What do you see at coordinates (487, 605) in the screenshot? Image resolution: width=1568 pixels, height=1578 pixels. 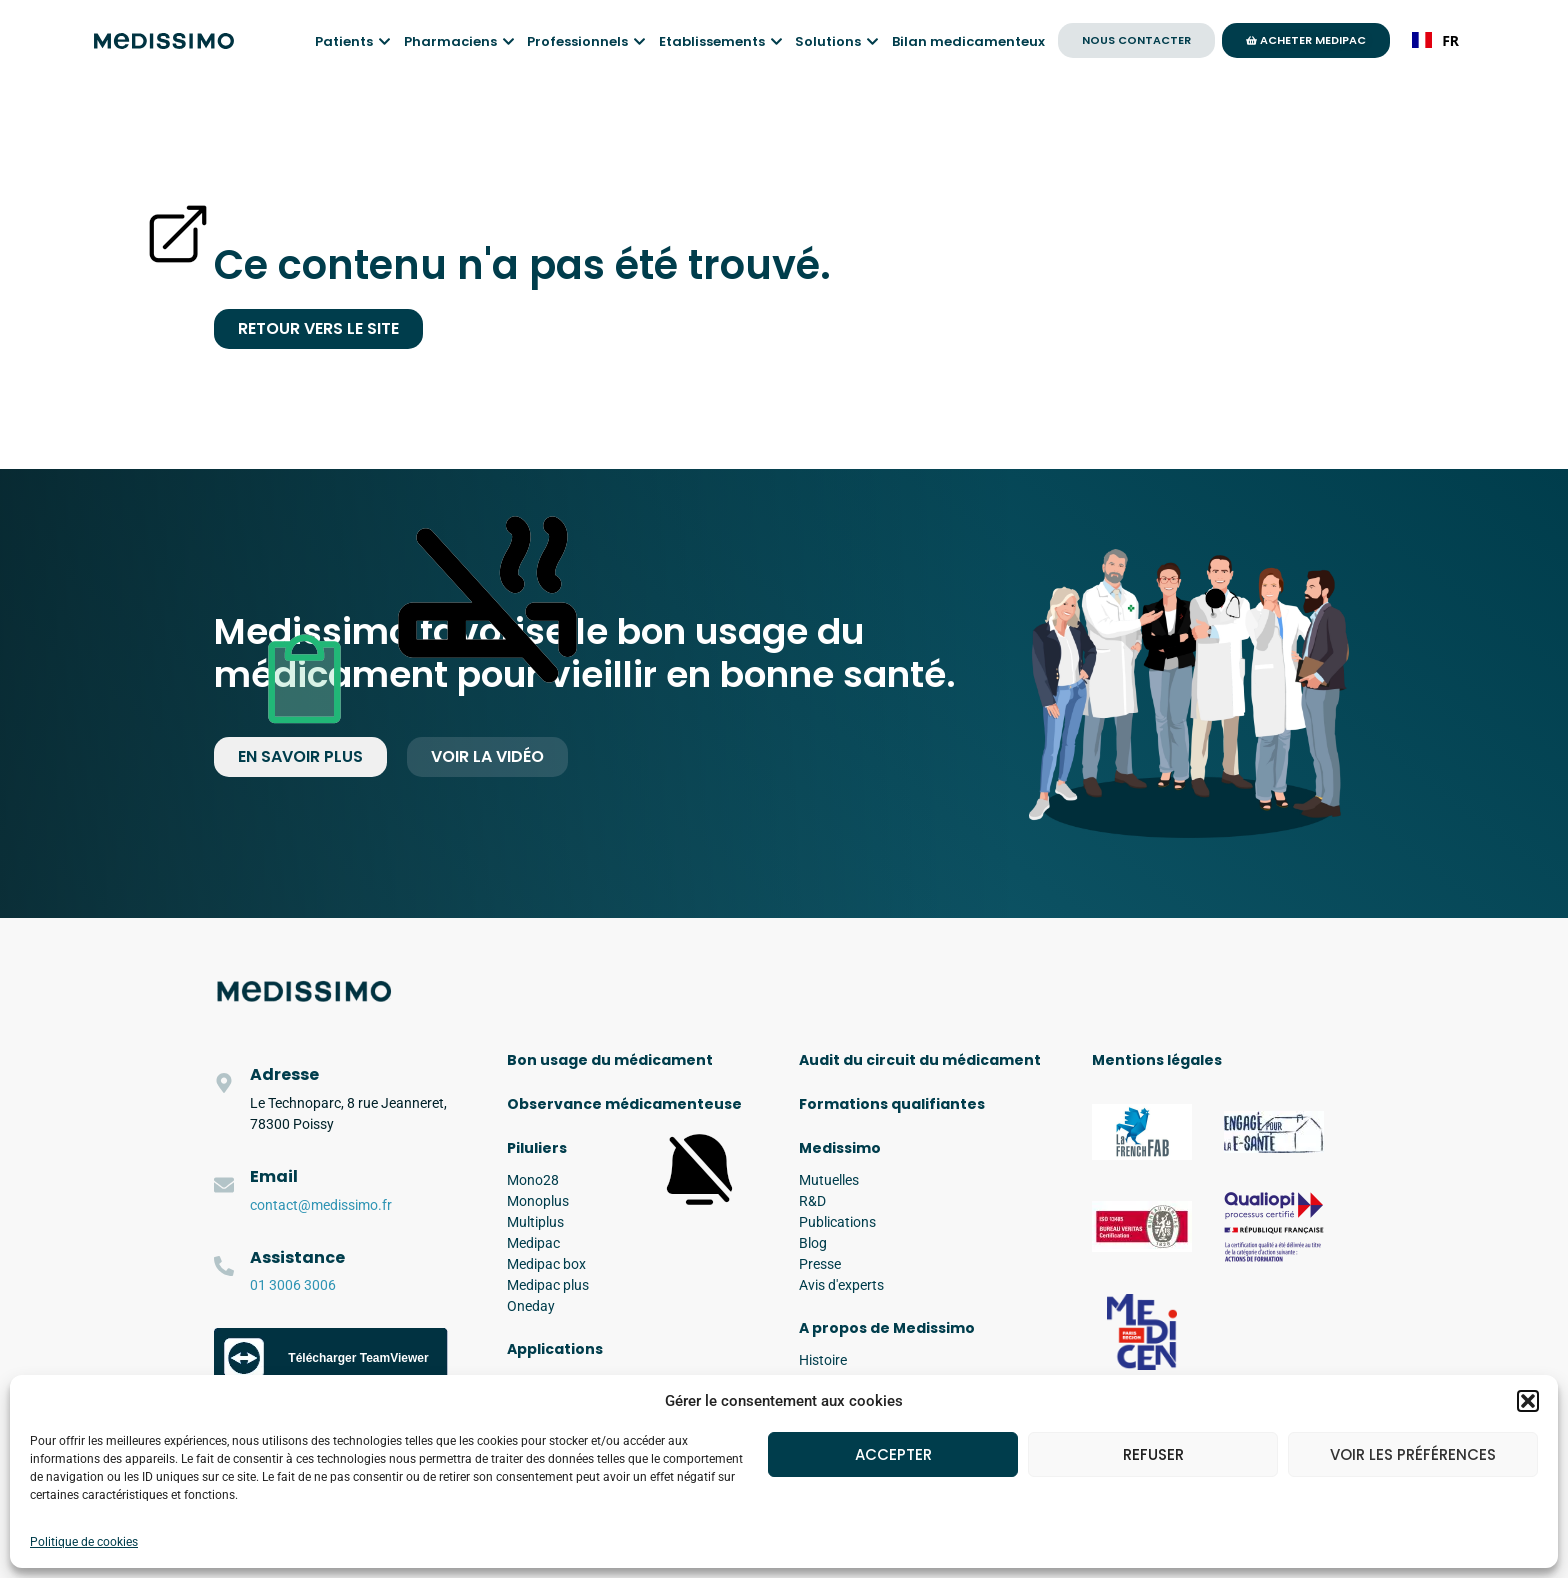 I see `no smoking allowed` at bounding box center [487, 605].